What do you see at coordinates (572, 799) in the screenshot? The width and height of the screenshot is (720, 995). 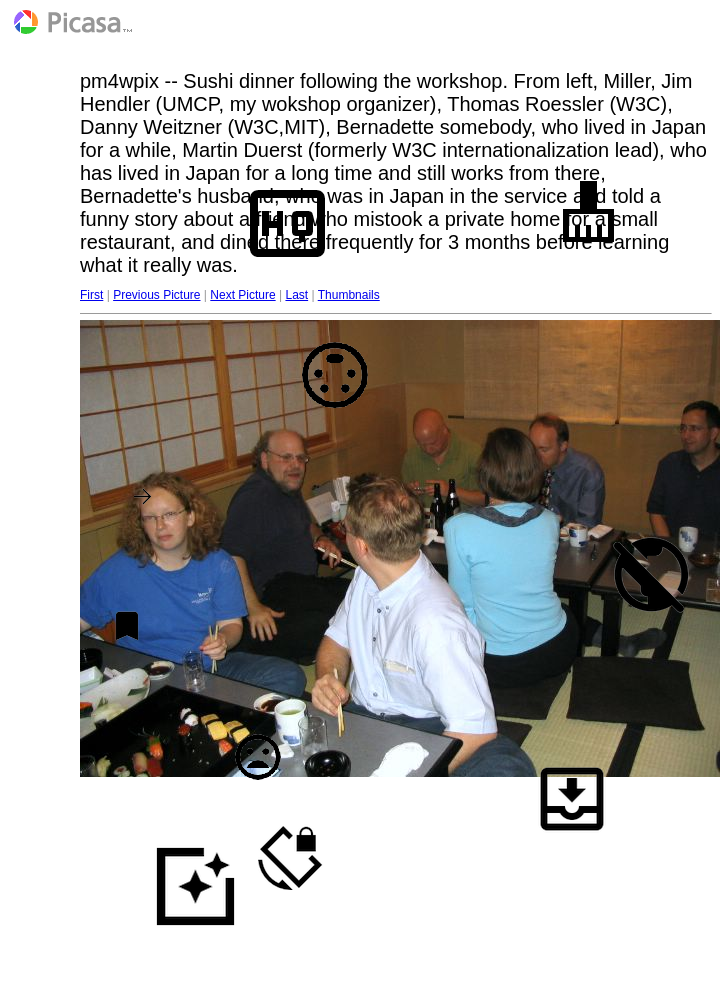 I see `move message to inbox` at bounding box center [572, 799].